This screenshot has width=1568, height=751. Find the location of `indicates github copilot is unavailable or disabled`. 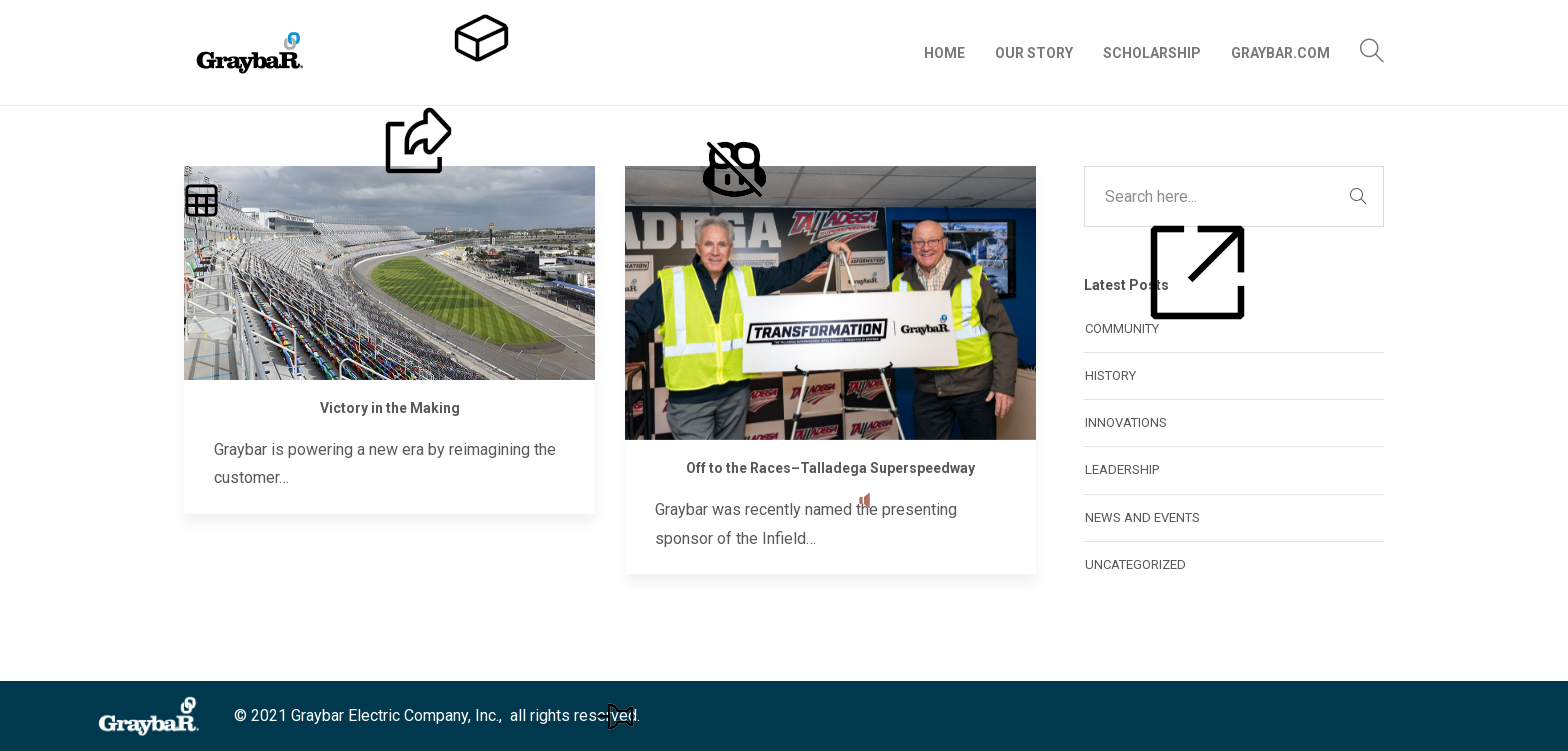

indicates github copilot is unavailable or disabled is located at coordinates (734, 169).